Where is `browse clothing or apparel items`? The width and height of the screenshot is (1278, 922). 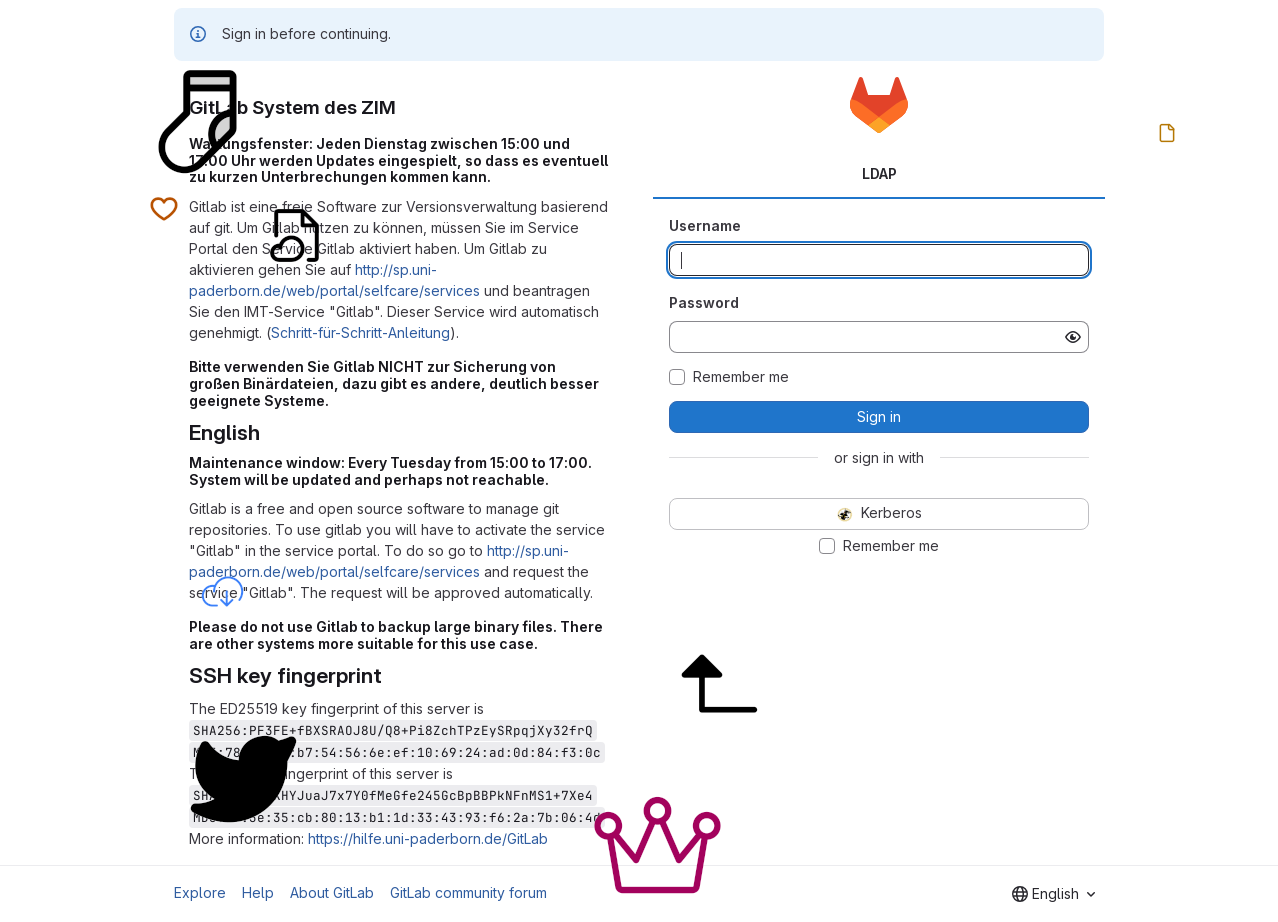 browse clothing or apparel items is located at coordinates (201, 120).